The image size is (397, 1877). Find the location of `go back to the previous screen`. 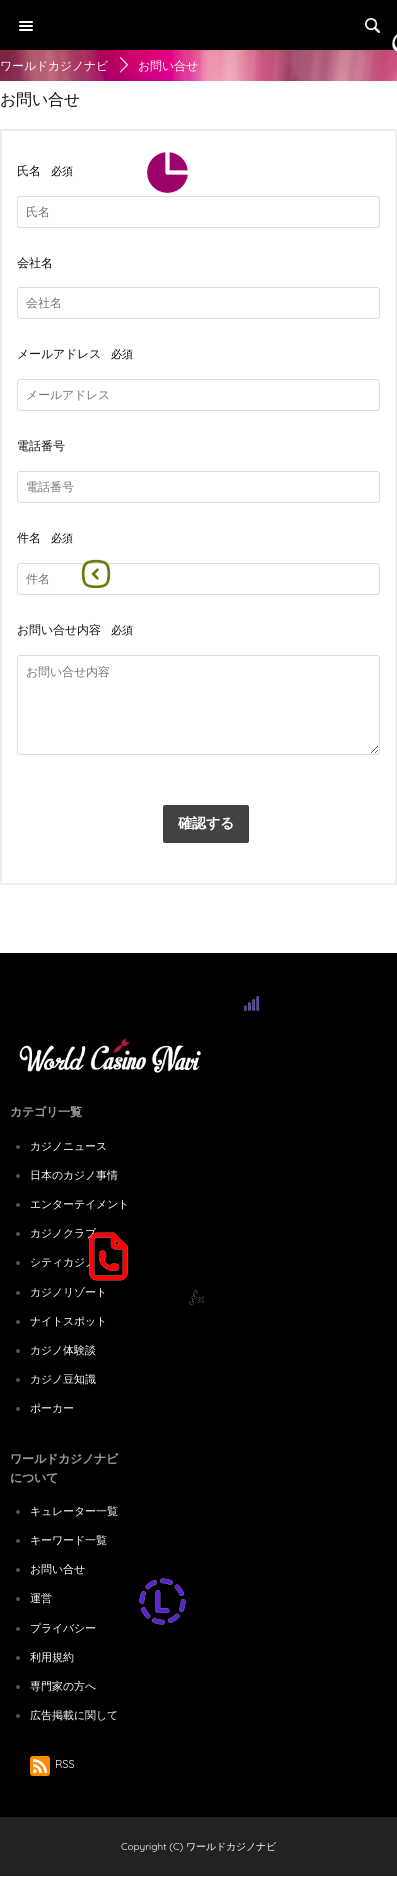

go back to the previous screen is located at coordinates (96, 574).